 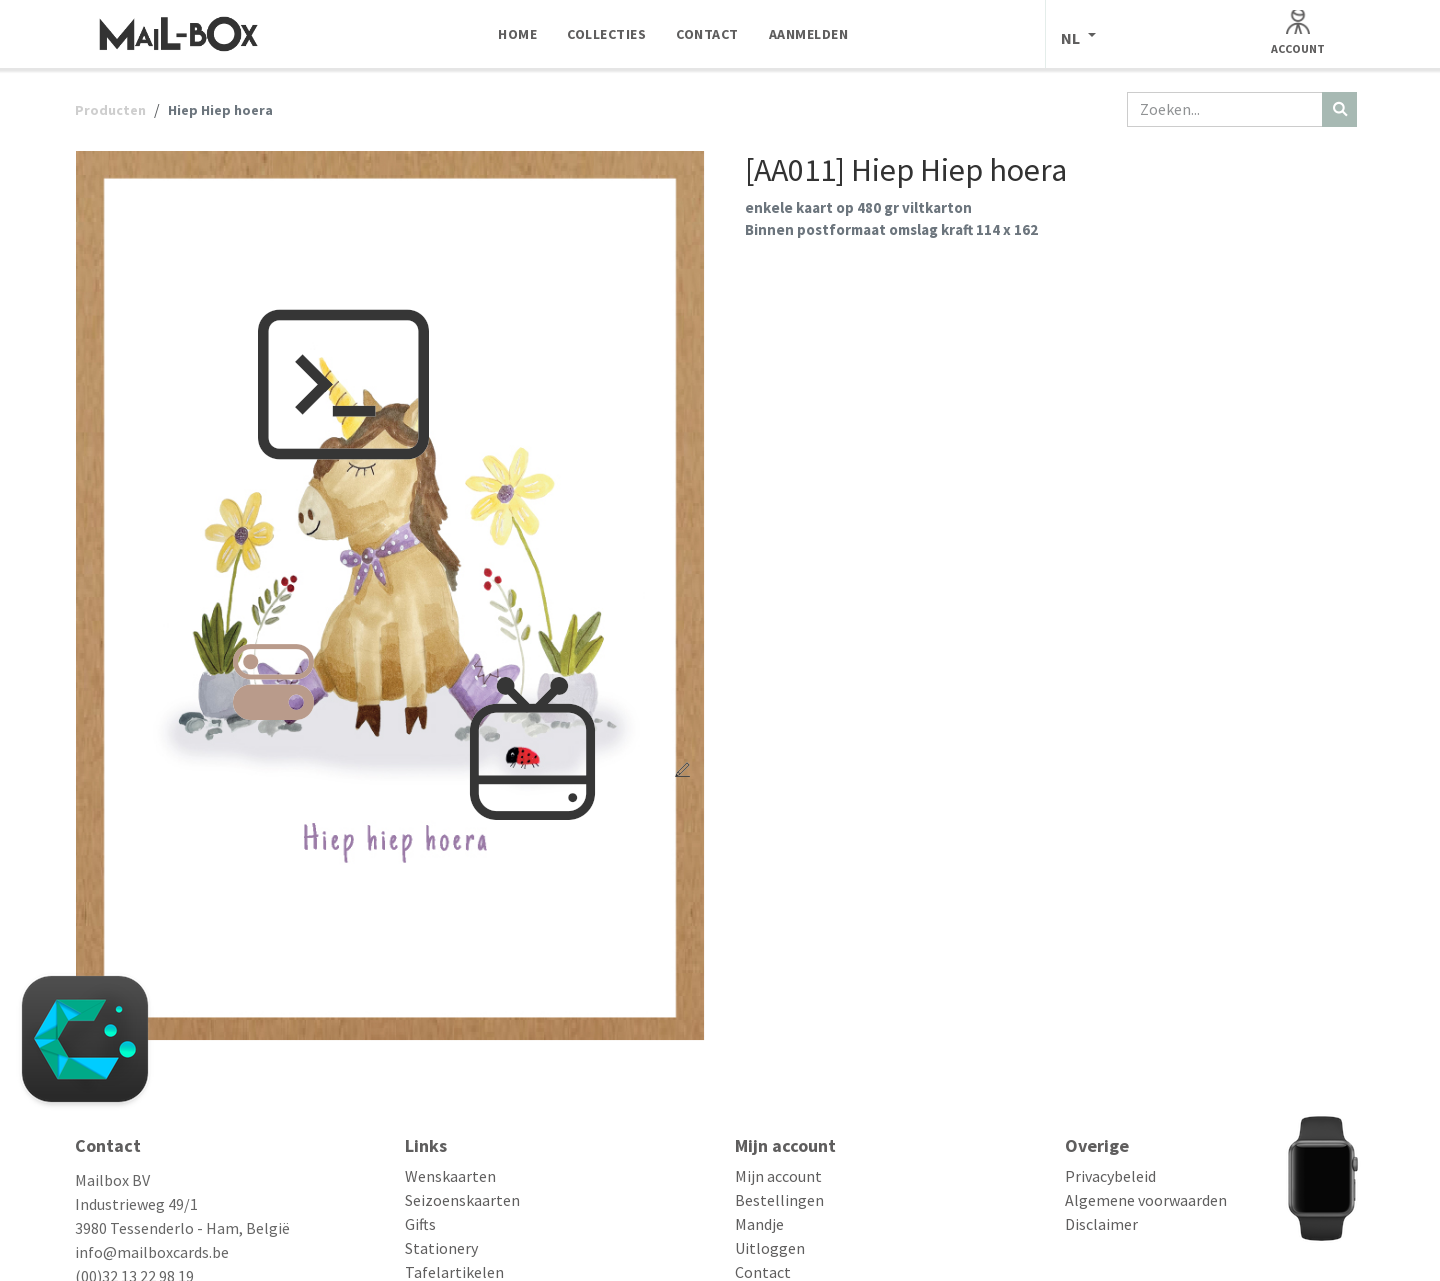 I want to click on open cachyos welcome app, so click(x=85, y=1039).